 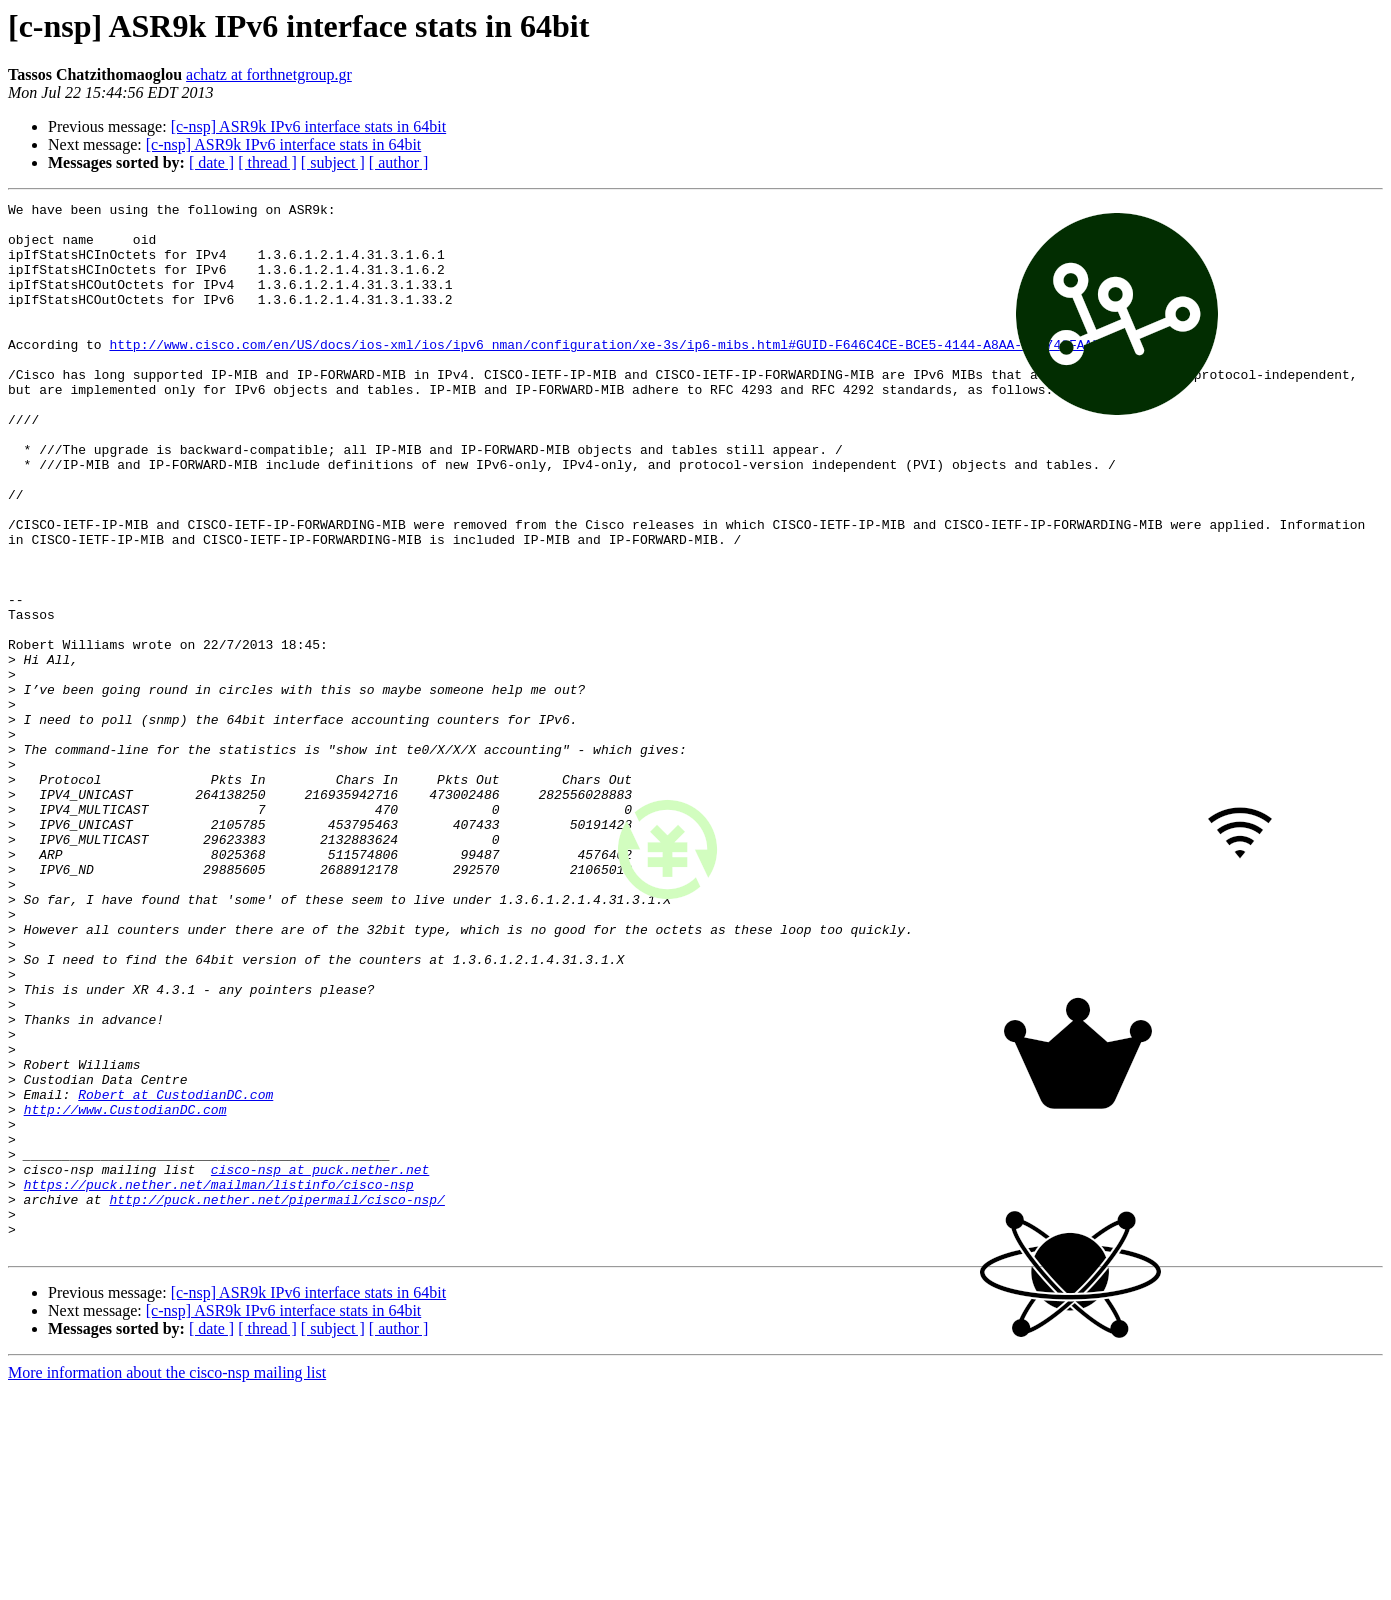 What do you see at coordinates (1240, 833) in the screenshot?
I see `indicates wireless network connection status` at bounding box center [1240, 833].